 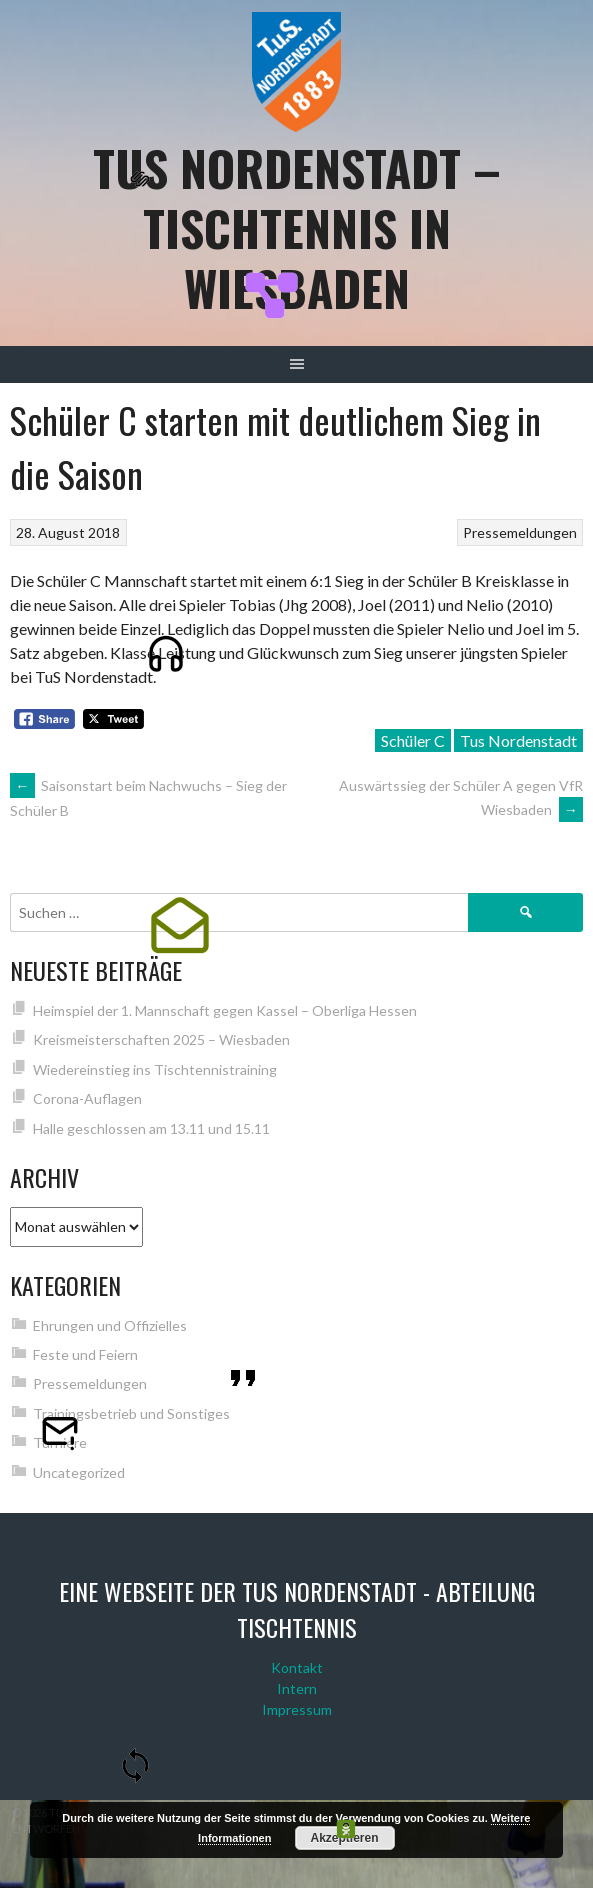 What do you see at coordinates (243, 1378) in the screenshot?
I see `insert a block quote` at bounding box center [243, 1378].